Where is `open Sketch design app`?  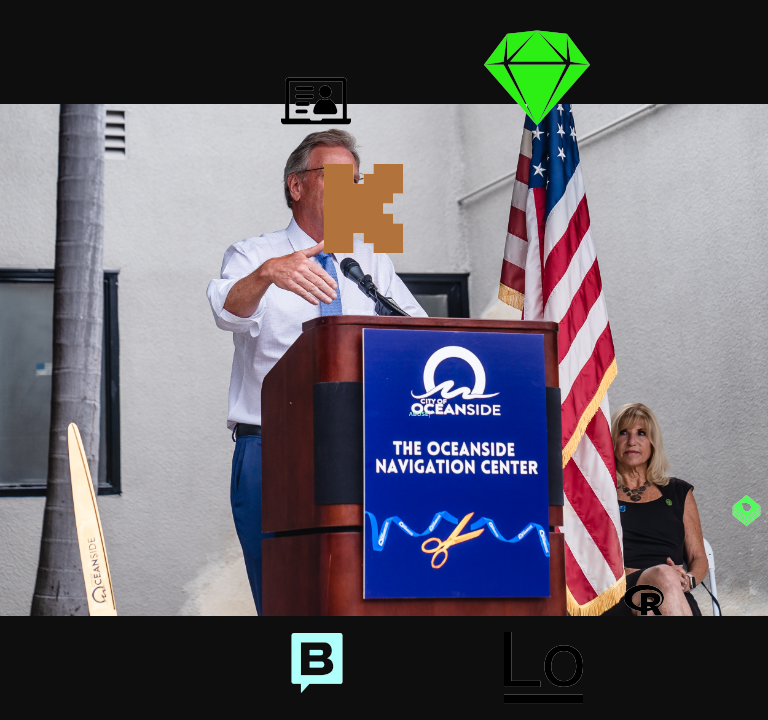
open Sketch design app is located at coordinates (537, 78).